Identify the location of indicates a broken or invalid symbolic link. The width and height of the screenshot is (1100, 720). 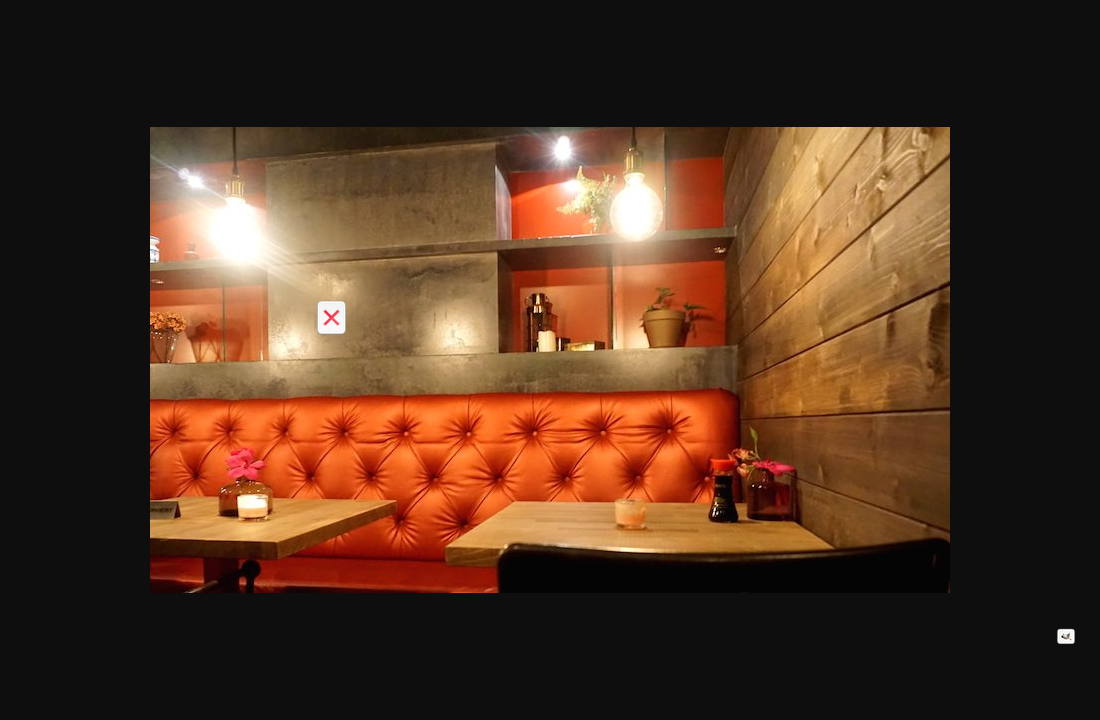
(331, 317).